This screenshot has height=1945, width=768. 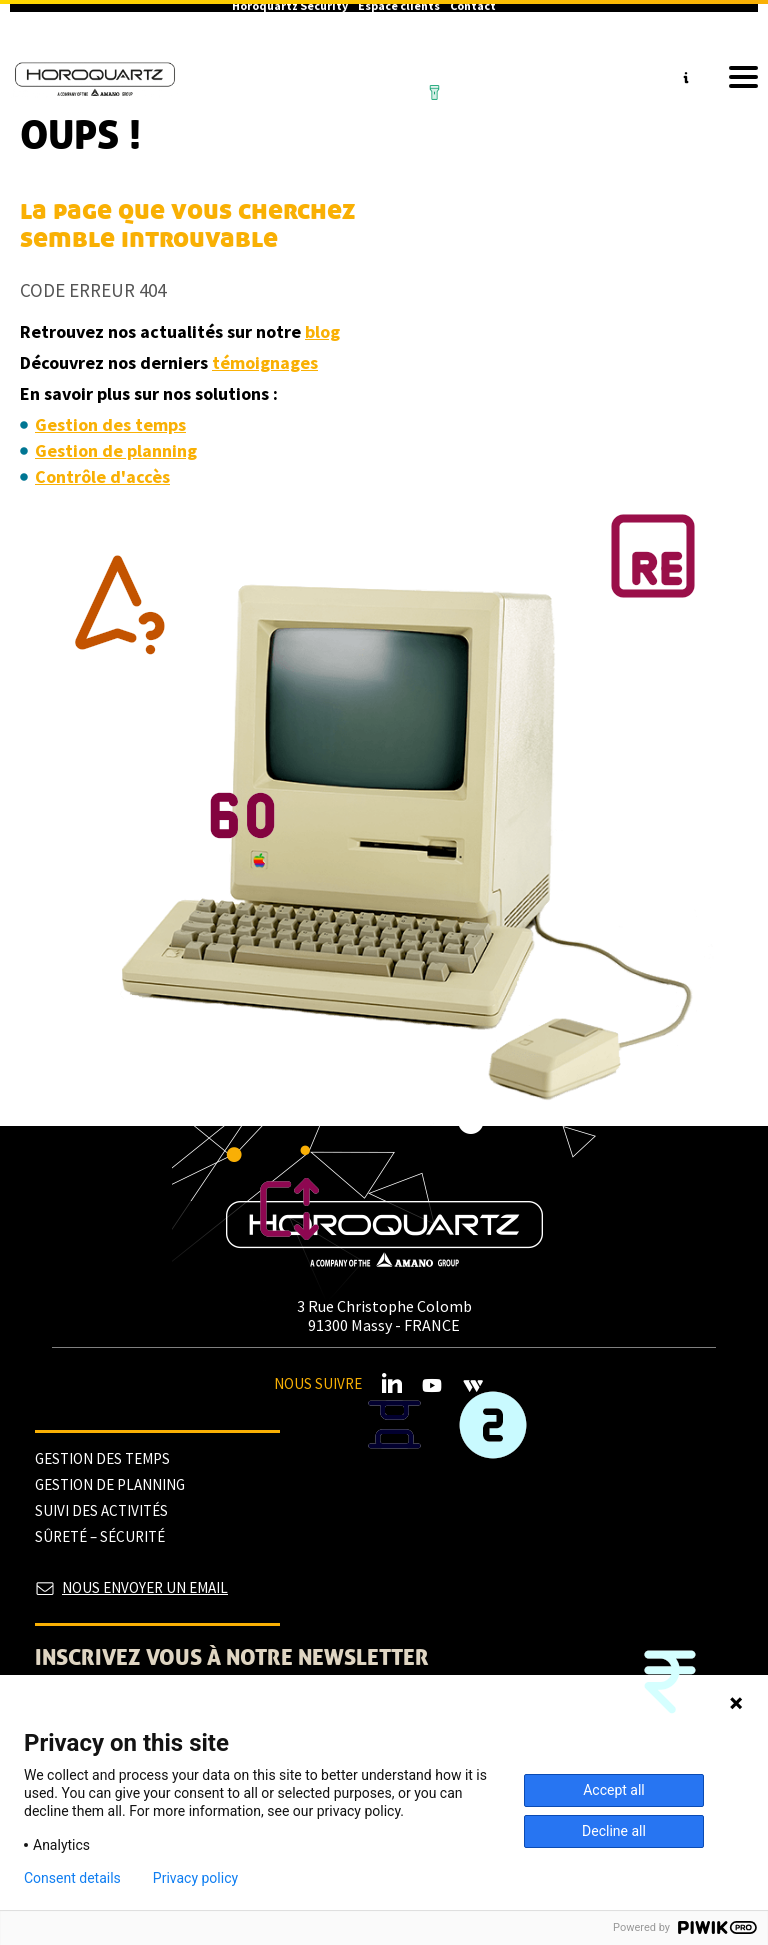 I want to click on toggle flashlight on/off, so click(x=434, y=92).